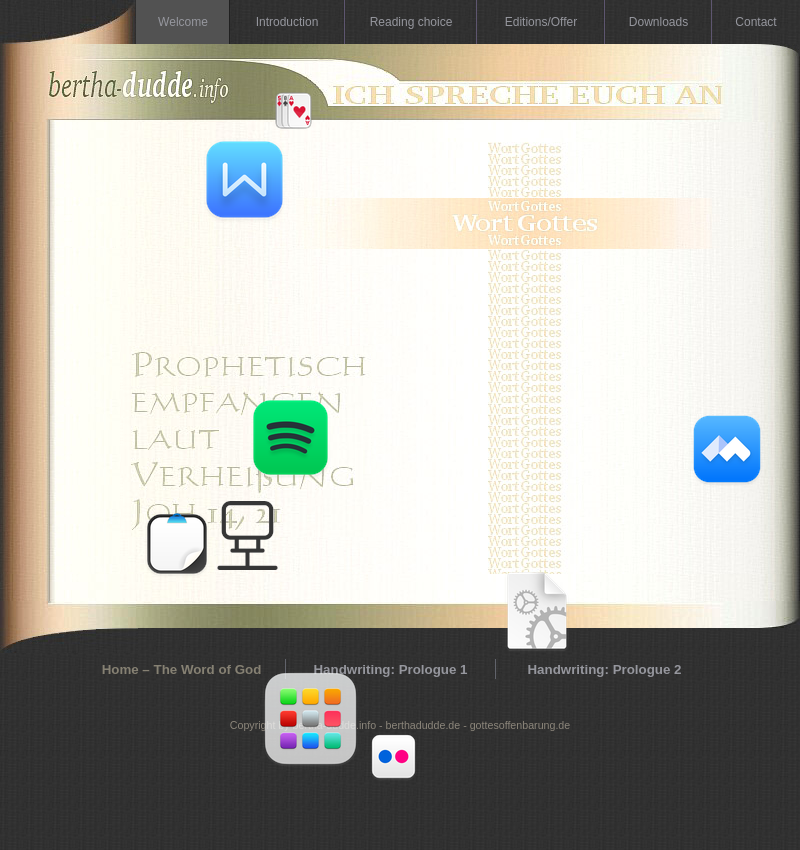 The image size is (800, 850). What do you see at coordinates (537, 612) in the screenshot?
I see `shared library file used by system applications` at bounding box center [537, 612].